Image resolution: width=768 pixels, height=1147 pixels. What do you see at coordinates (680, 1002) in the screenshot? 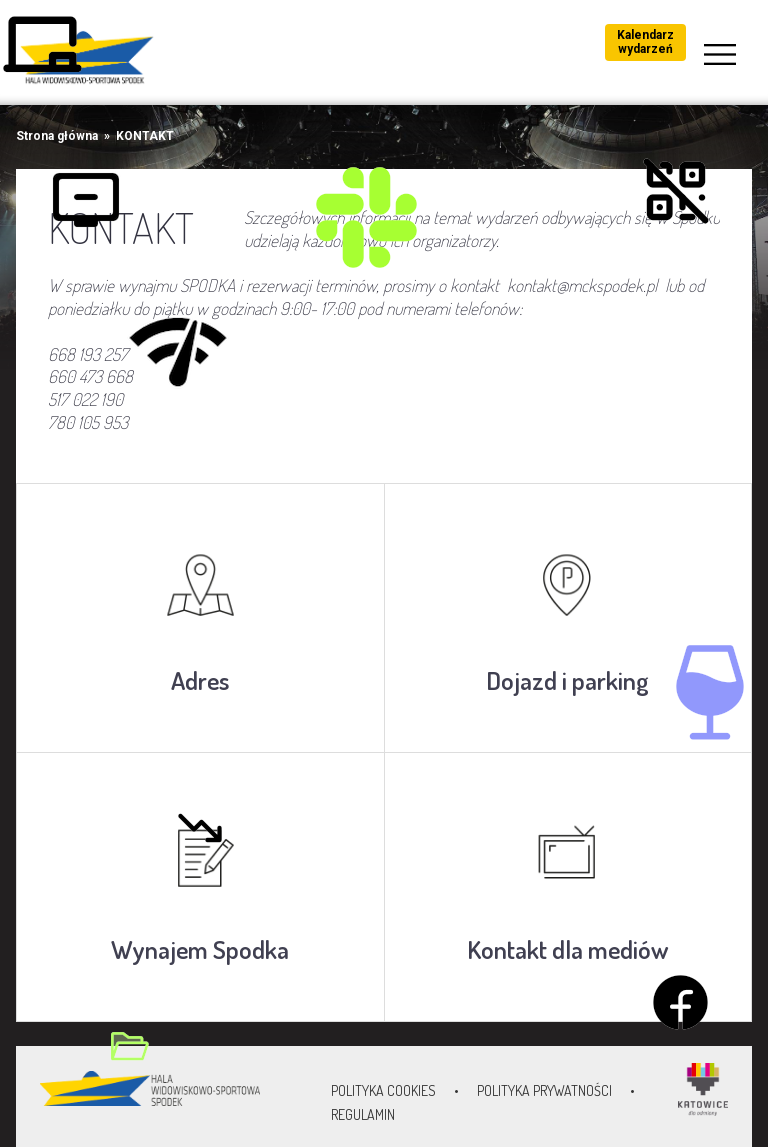
I see `open Facebook app` at bounding box center [680, 1002].